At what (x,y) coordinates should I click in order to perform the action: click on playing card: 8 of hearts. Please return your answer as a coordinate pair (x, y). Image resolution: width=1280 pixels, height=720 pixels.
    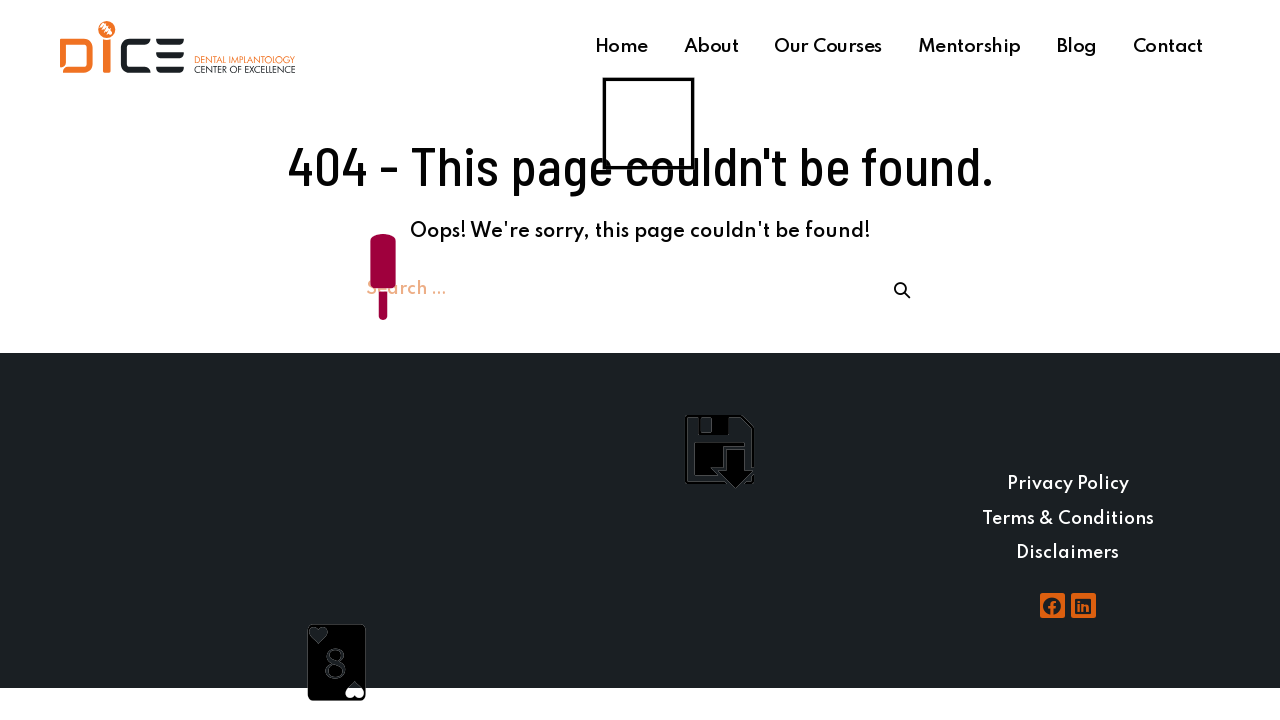
    Looking at the image, I should click on (336, 662).